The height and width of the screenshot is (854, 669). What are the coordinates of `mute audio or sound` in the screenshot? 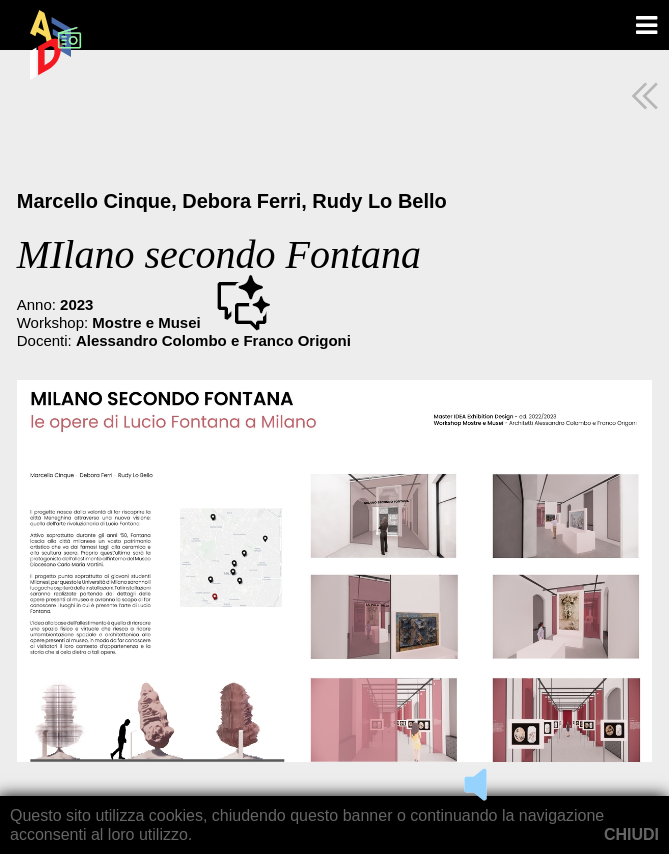 It's located at (475, 784).